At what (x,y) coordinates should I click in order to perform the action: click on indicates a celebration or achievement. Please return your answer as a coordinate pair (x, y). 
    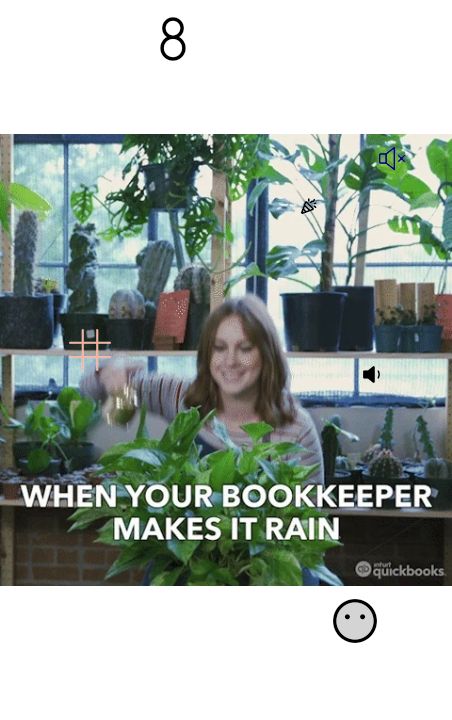
    Looking at the image, I should click on (308, 207).